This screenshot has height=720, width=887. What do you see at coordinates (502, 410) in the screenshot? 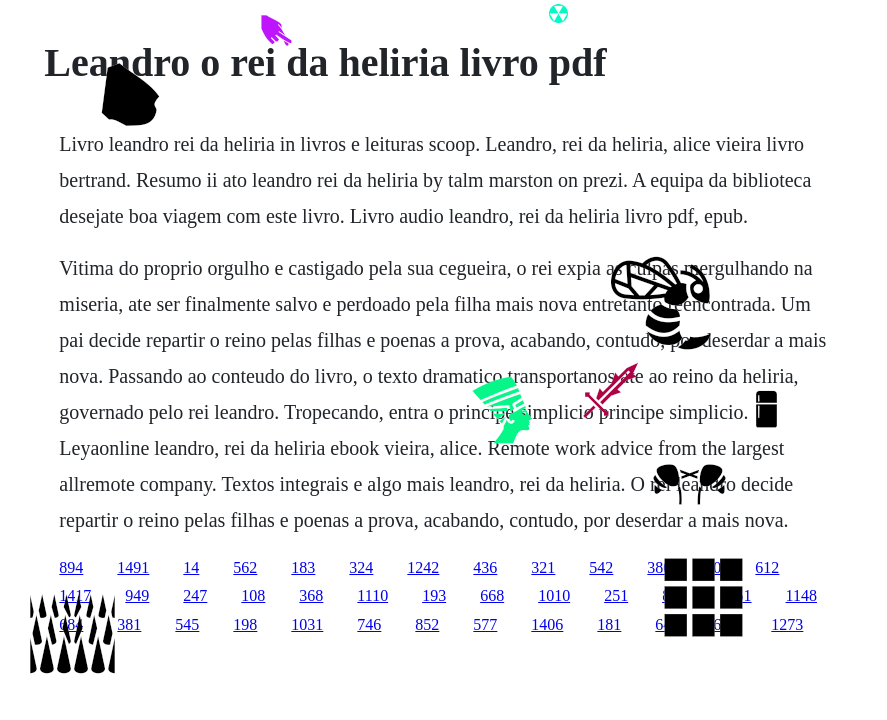
I see `access egyptian or ancient history themed content` at bounding box center [502, 410].